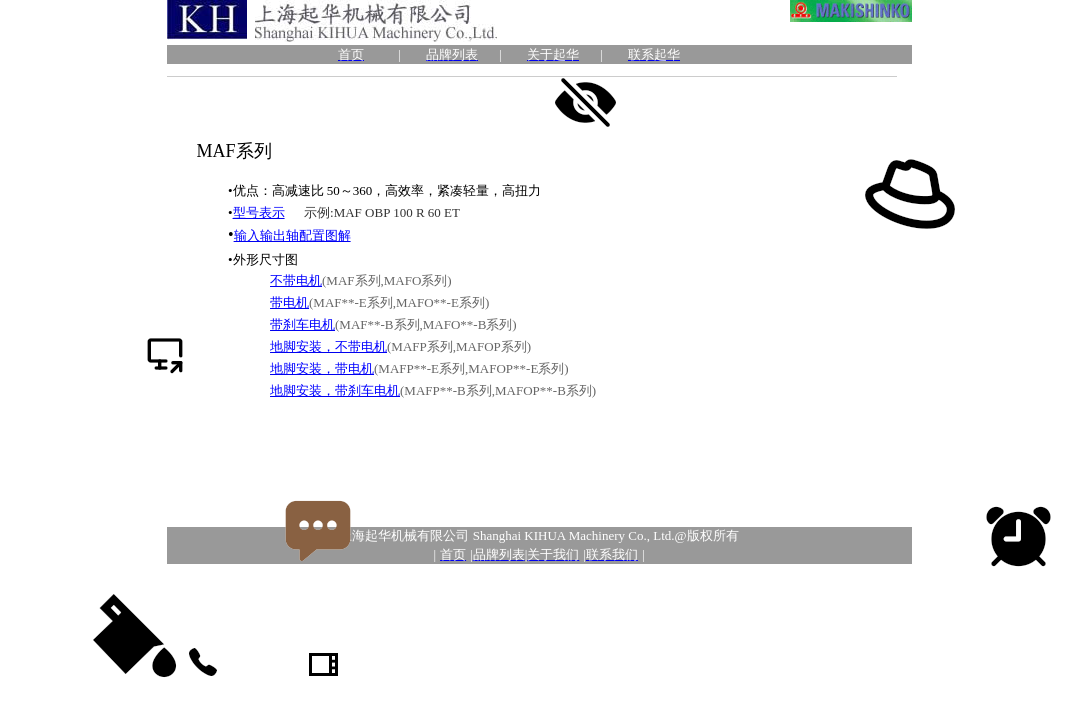 This screenshot has width=1078, height=720. Describe the element at coordinates (318, 531) in the screenshot. I see `open chat or messaging` at that location.